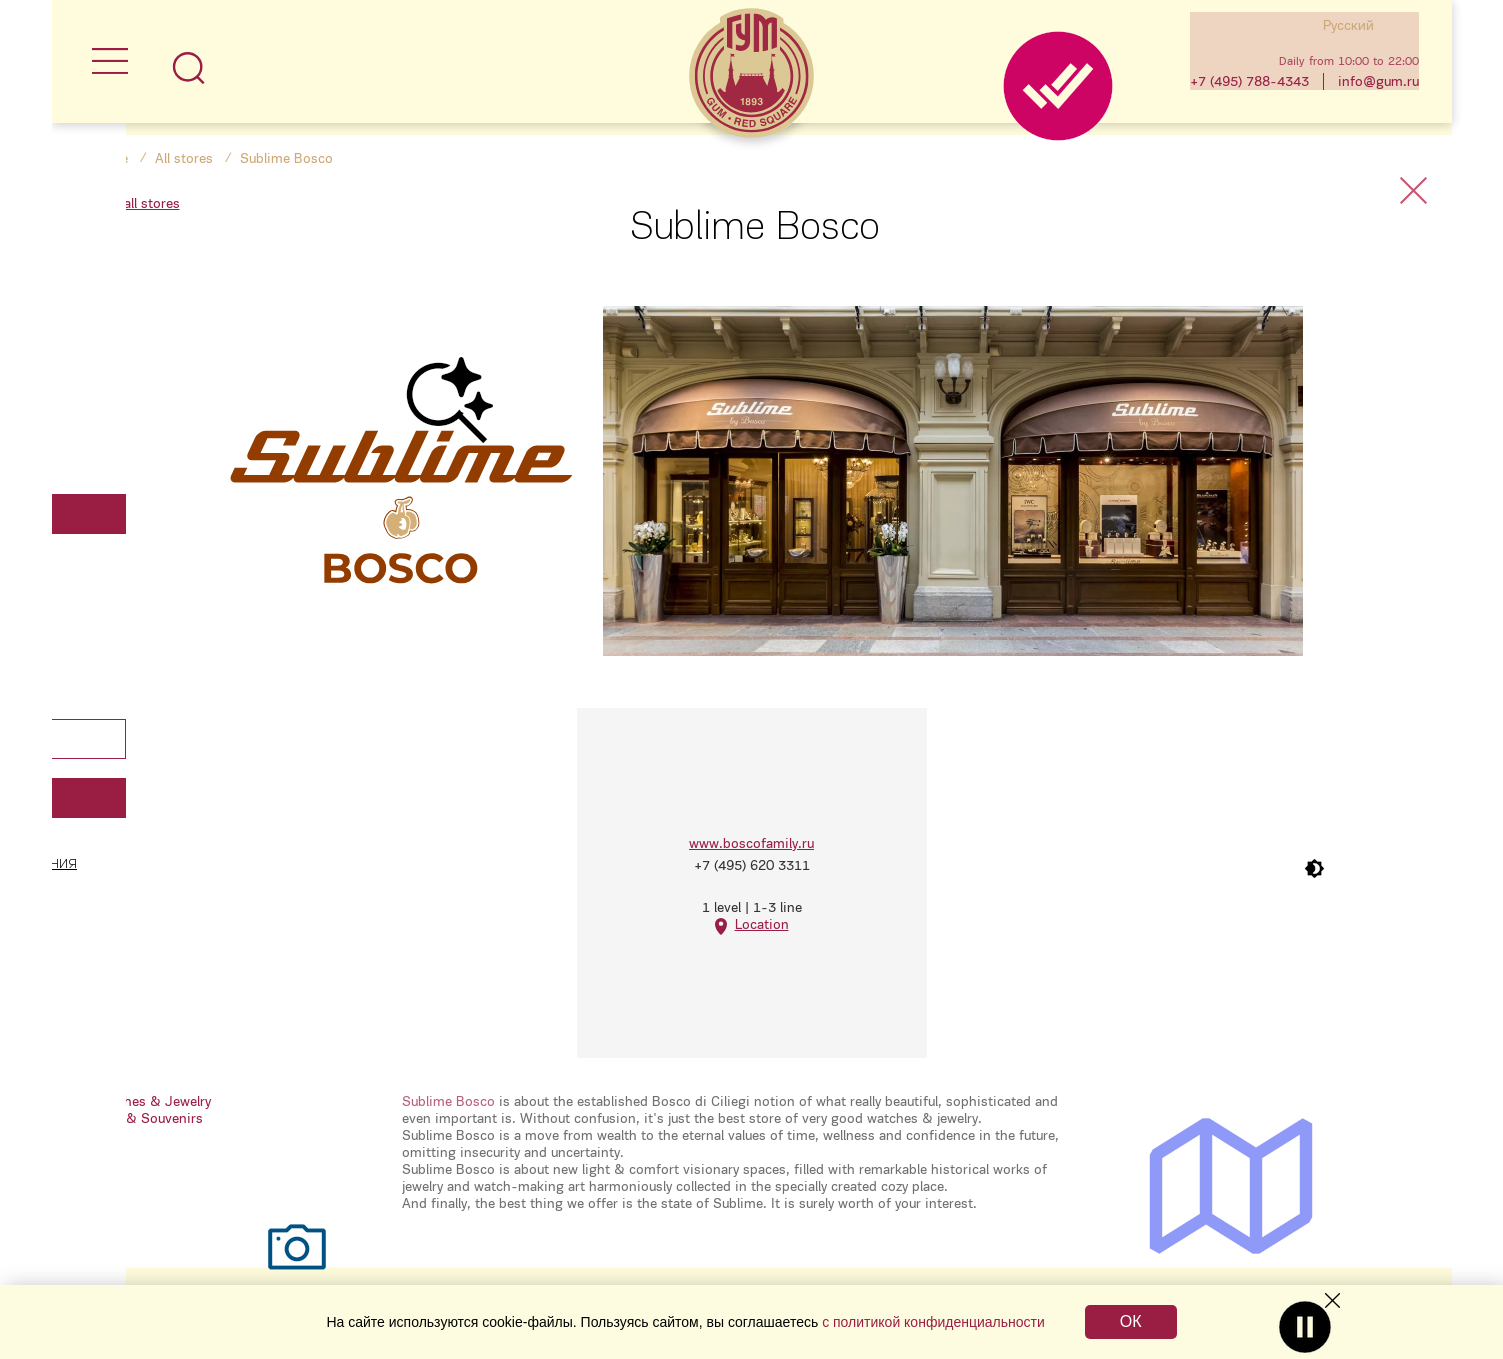 This screenshot has width=1503, height=1359. I want to click on search with AI-powered suggestions, so click(447, 403).